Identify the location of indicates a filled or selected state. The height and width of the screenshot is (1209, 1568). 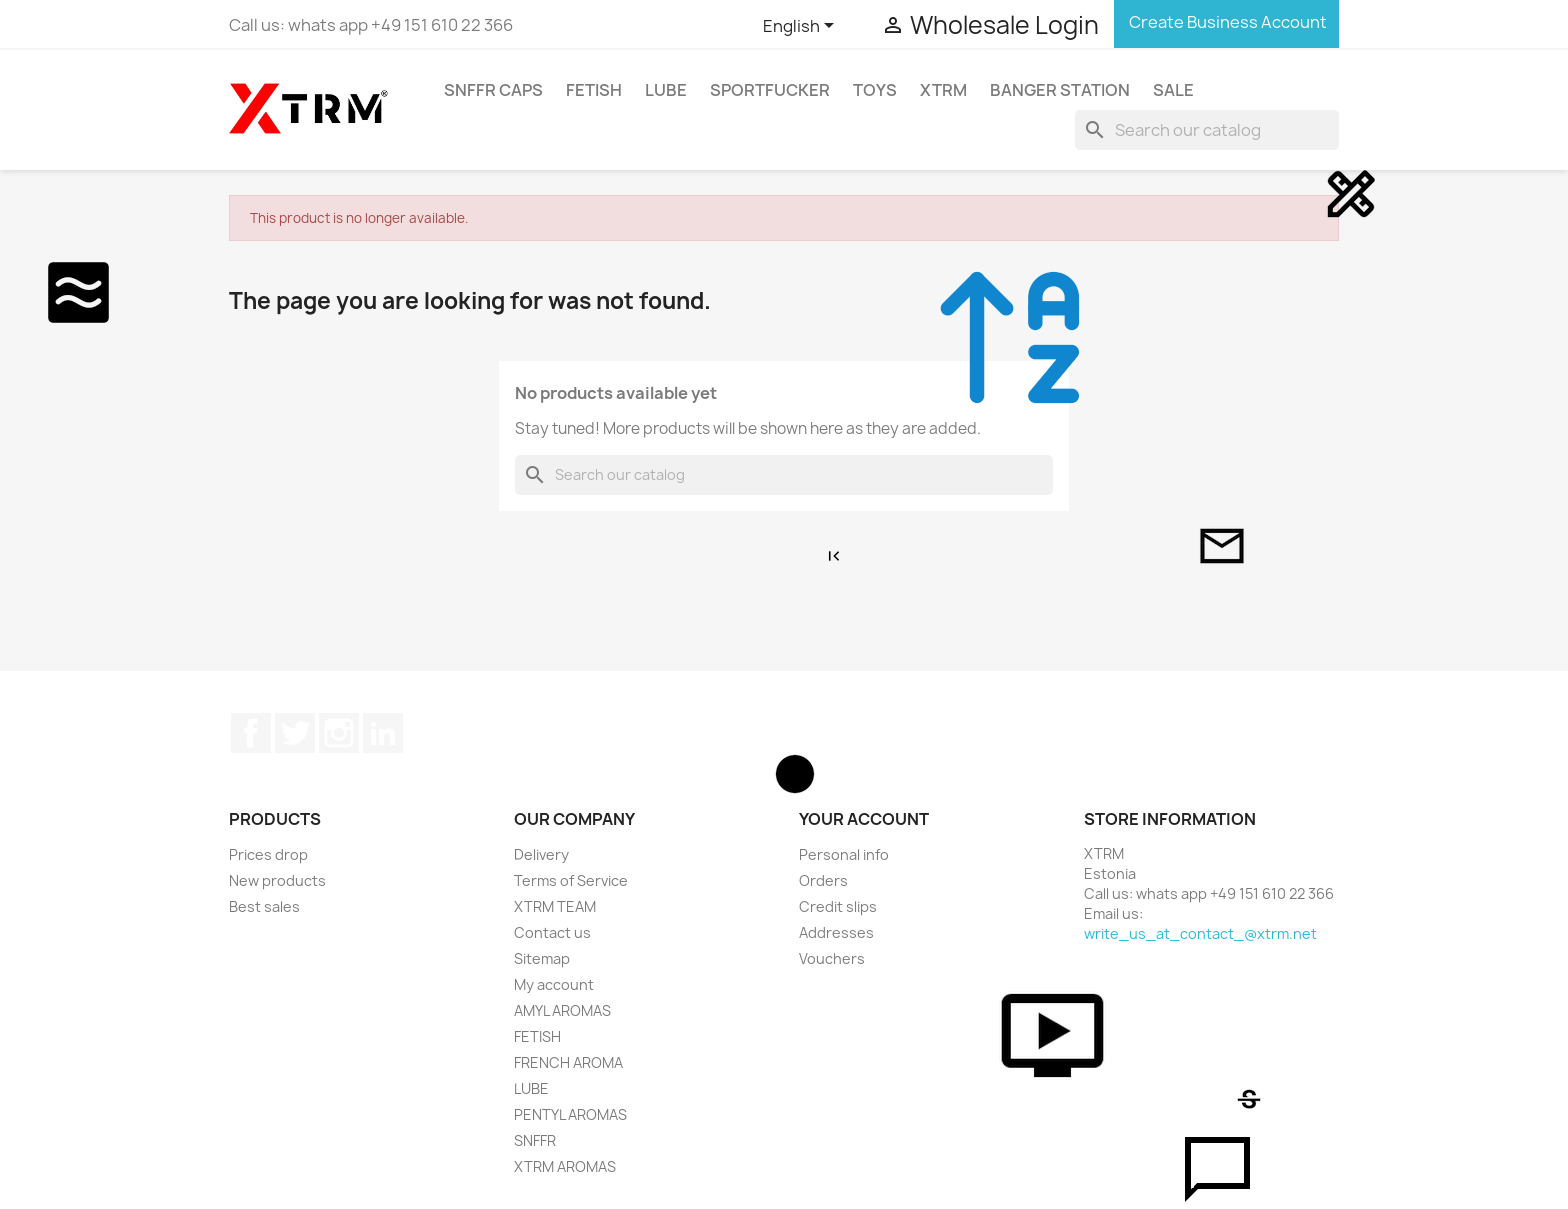
(795, 774).